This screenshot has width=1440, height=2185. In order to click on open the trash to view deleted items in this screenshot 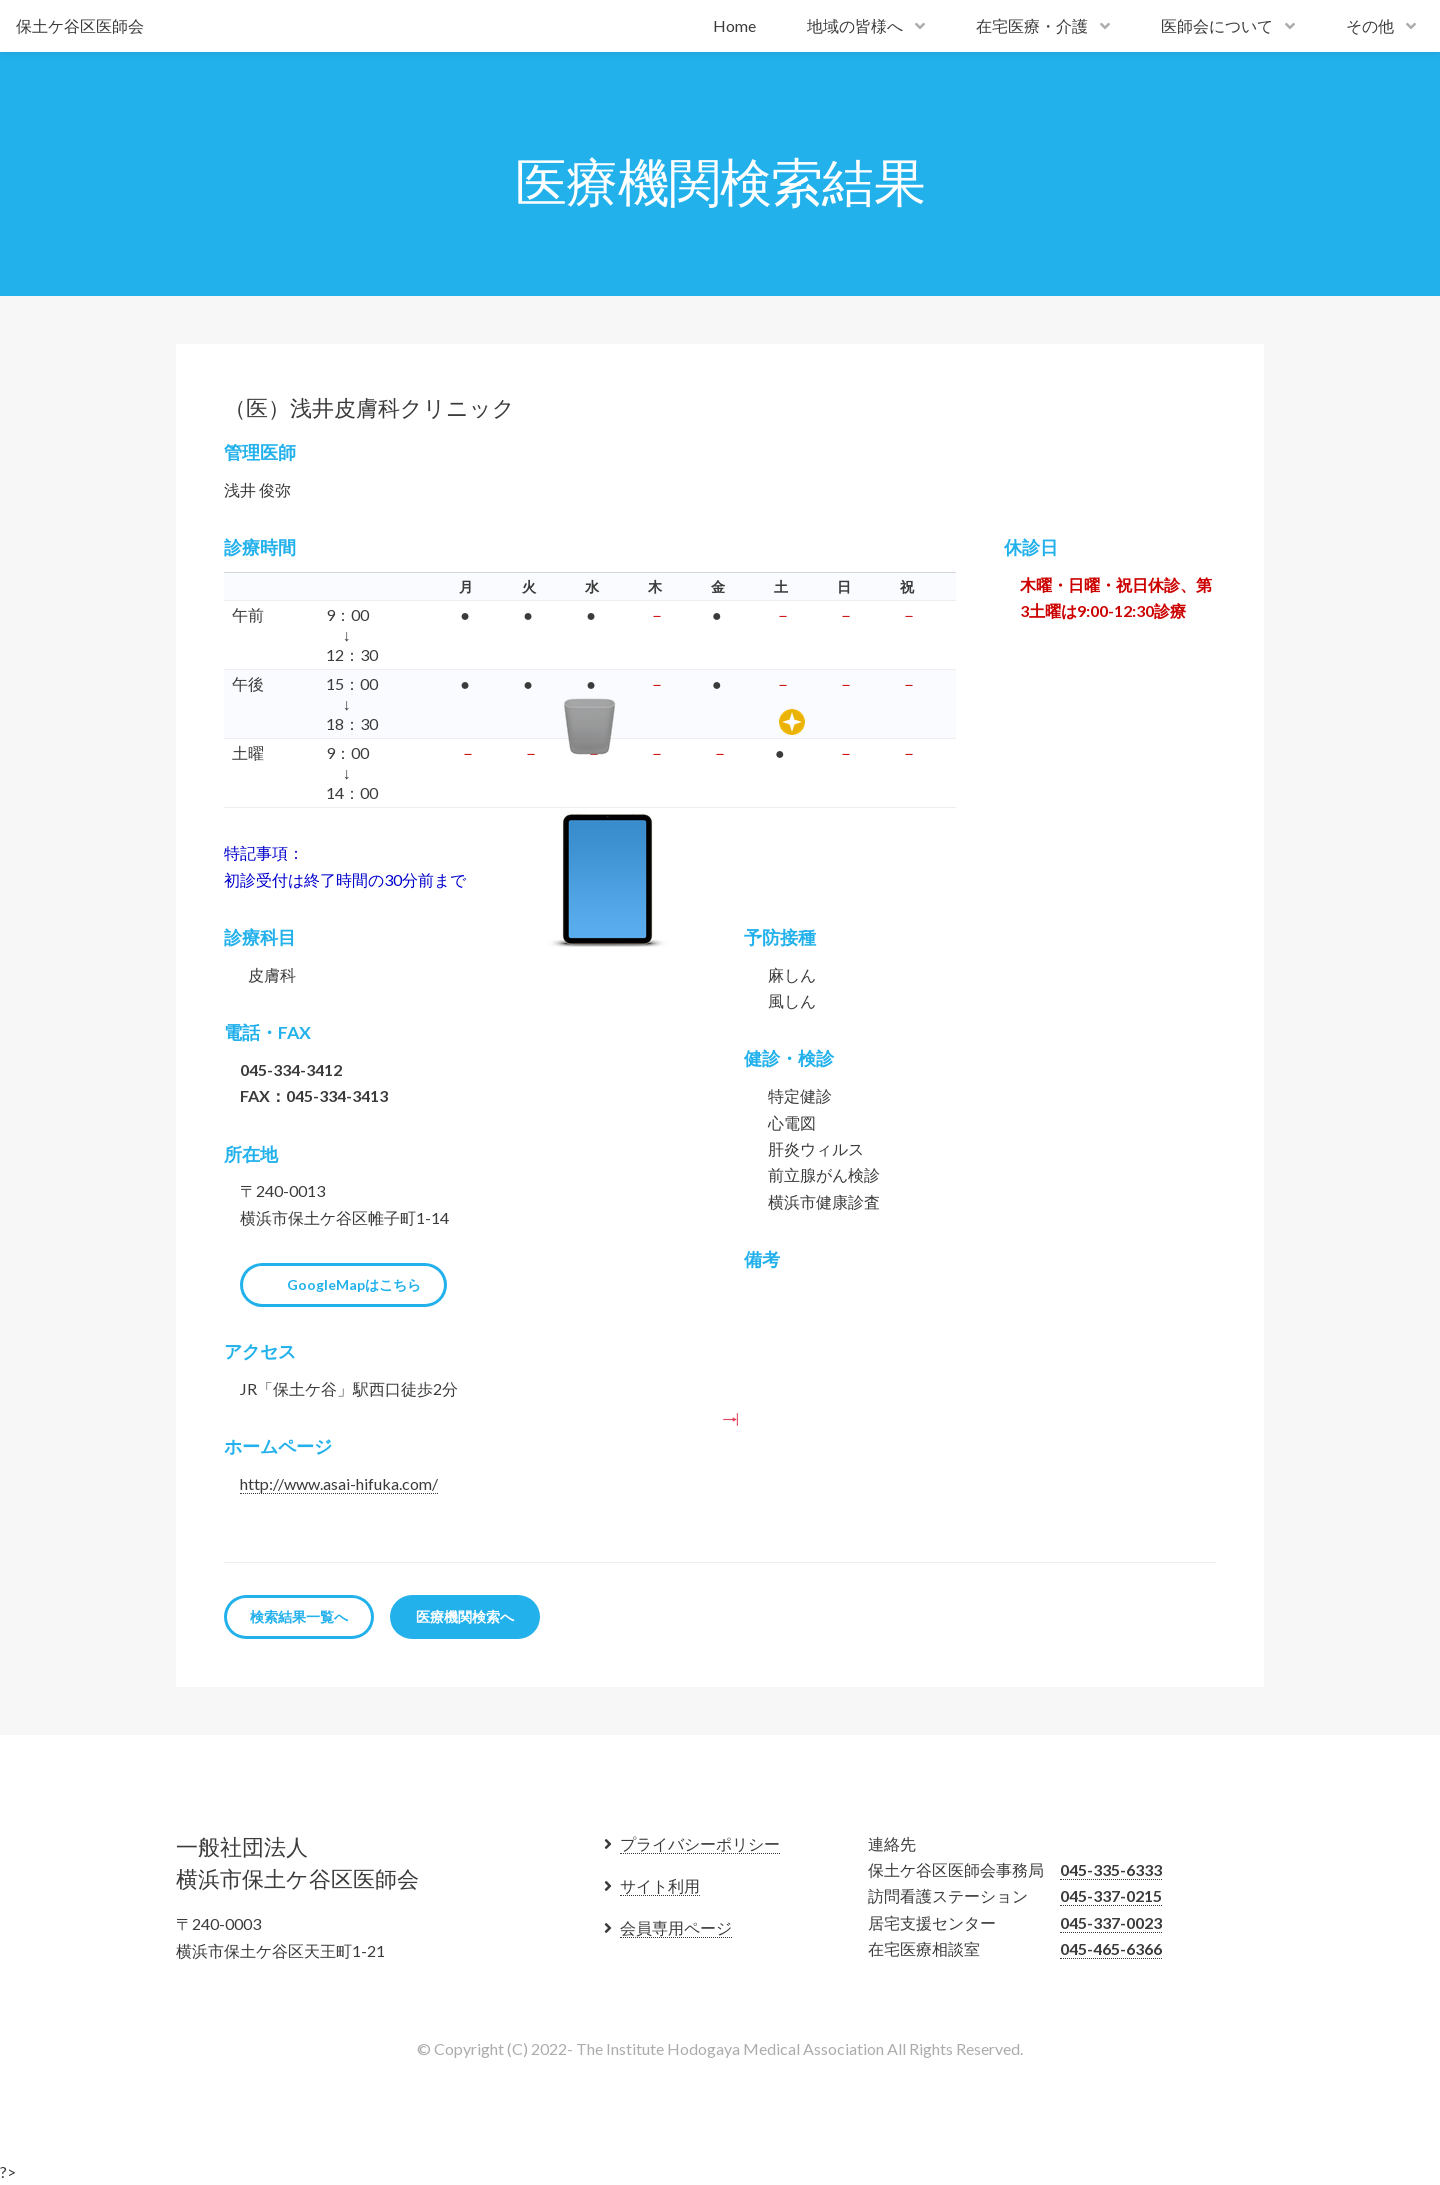, I will do `click(589, 725)`.